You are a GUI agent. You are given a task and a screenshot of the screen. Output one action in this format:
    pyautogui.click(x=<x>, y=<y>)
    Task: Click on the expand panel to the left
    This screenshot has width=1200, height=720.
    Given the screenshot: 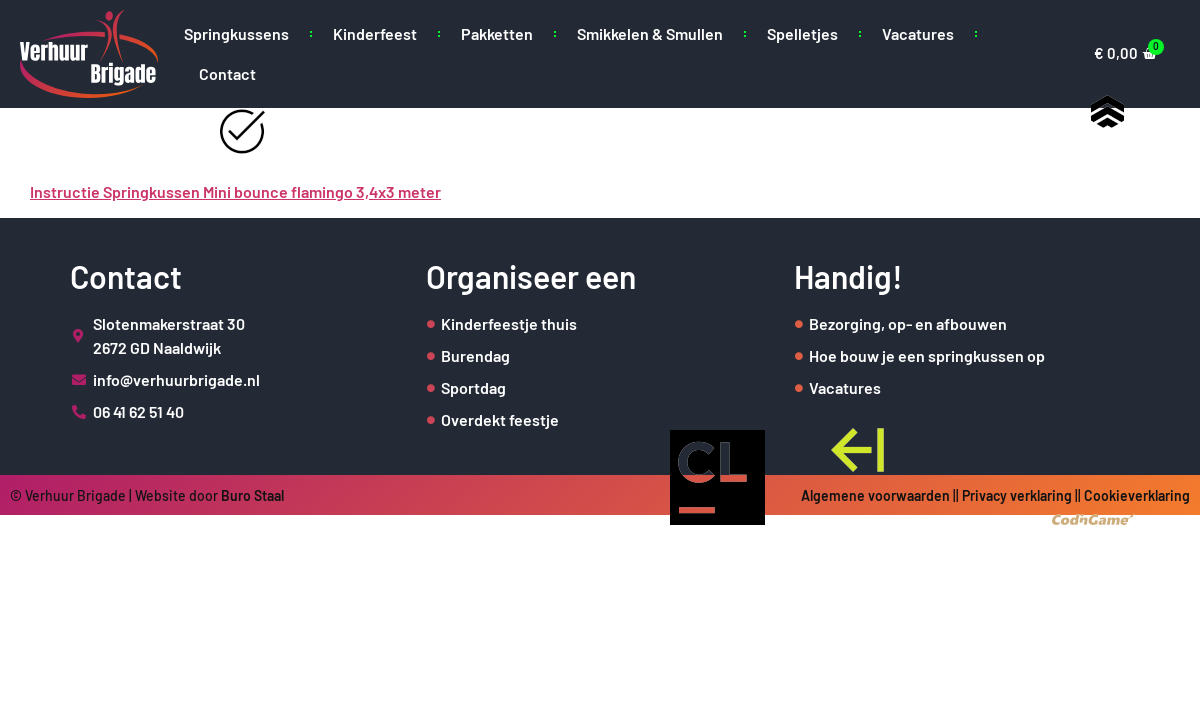 What is the action you would take?
    pyautogui.click(x=859, y=450)
    